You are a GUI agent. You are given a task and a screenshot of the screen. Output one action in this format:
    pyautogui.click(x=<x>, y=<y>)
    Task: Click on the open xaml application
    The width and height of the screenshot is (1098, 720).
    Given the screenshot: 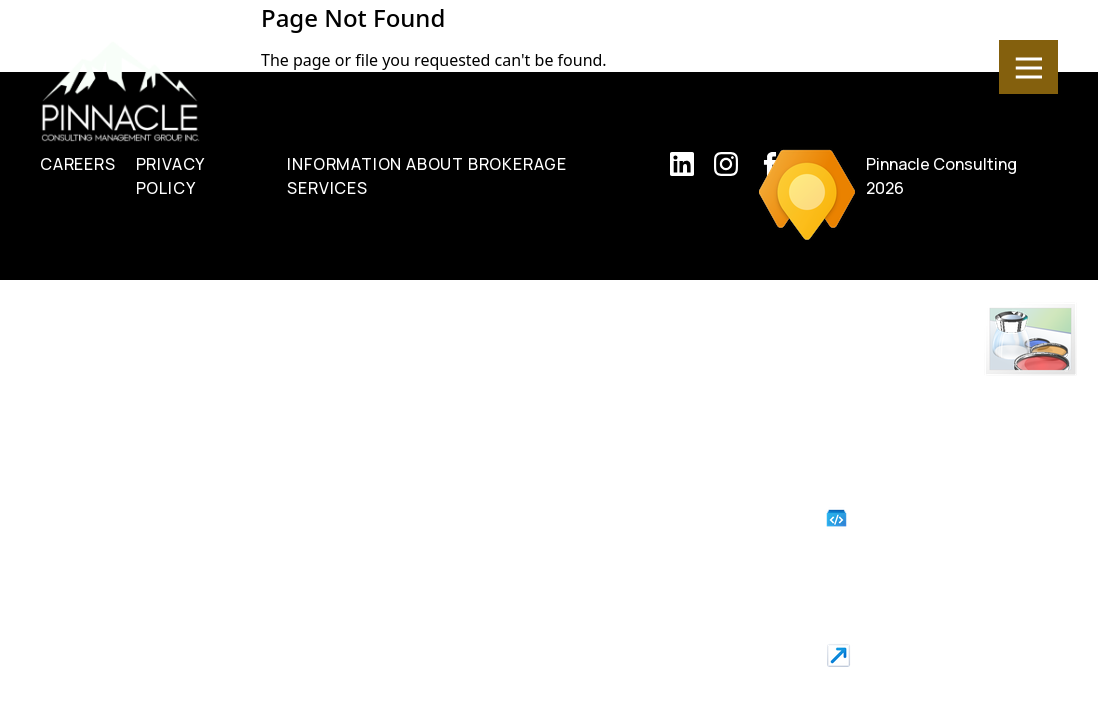 What is the action you would take?
    pyautogui.click(x=836, y=518)
    